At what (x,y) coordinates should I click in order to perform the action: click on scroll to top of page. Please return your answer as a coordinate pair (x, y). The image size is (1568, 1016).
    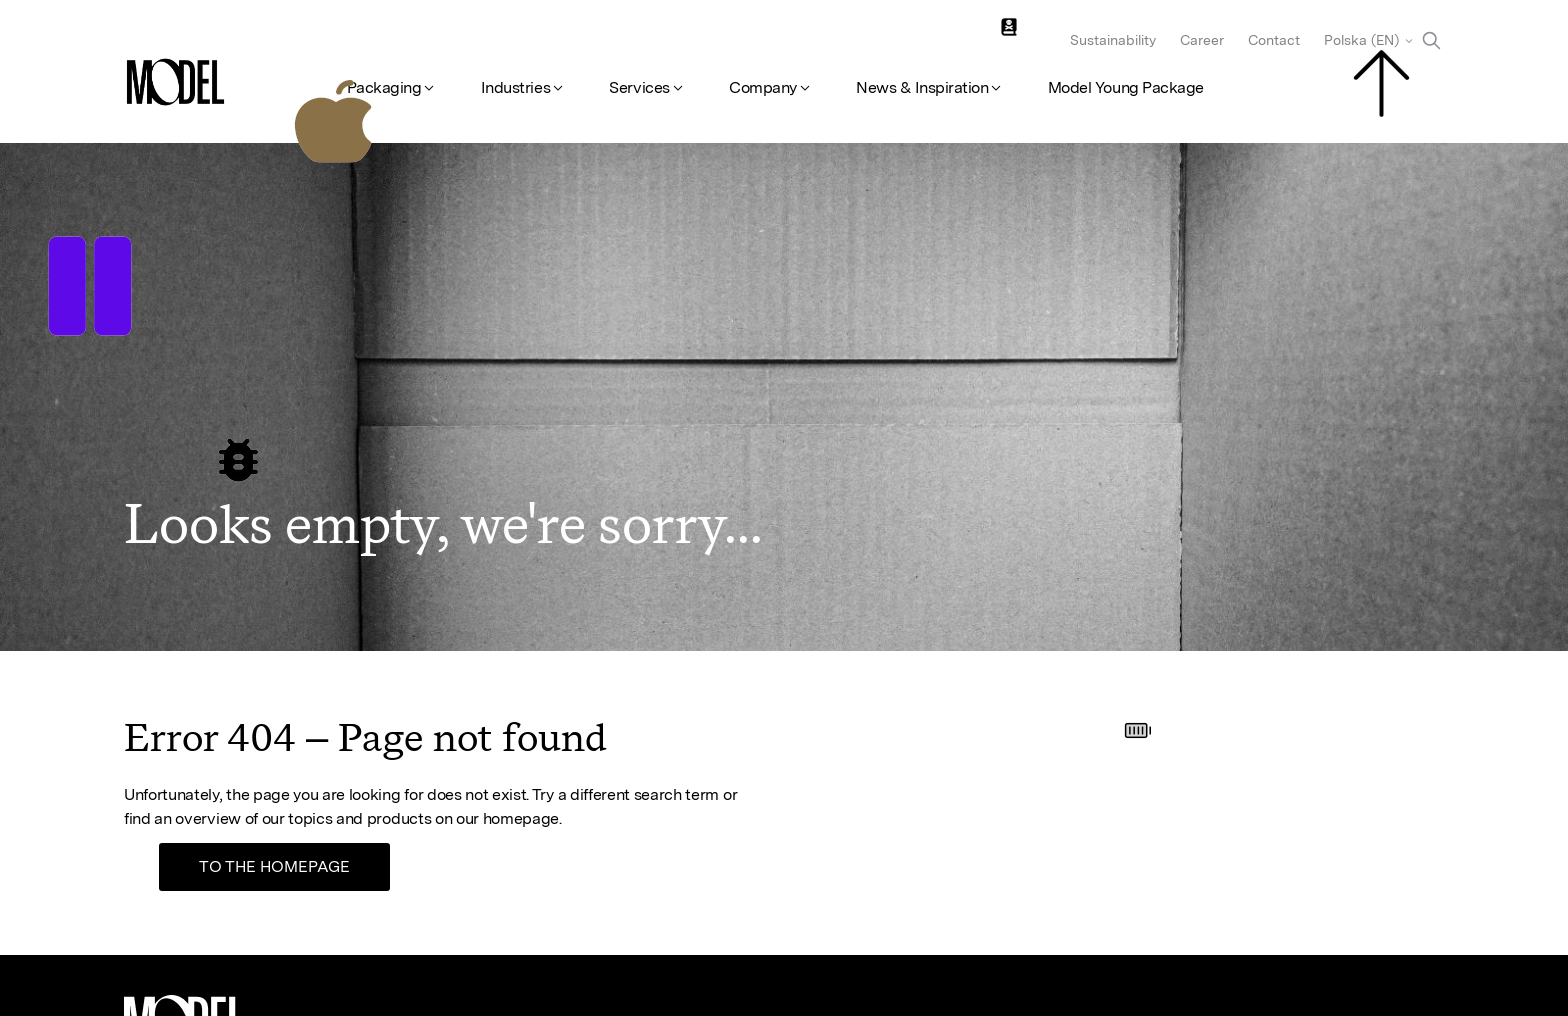
    Looking at the image, I should click on (1381, 83).